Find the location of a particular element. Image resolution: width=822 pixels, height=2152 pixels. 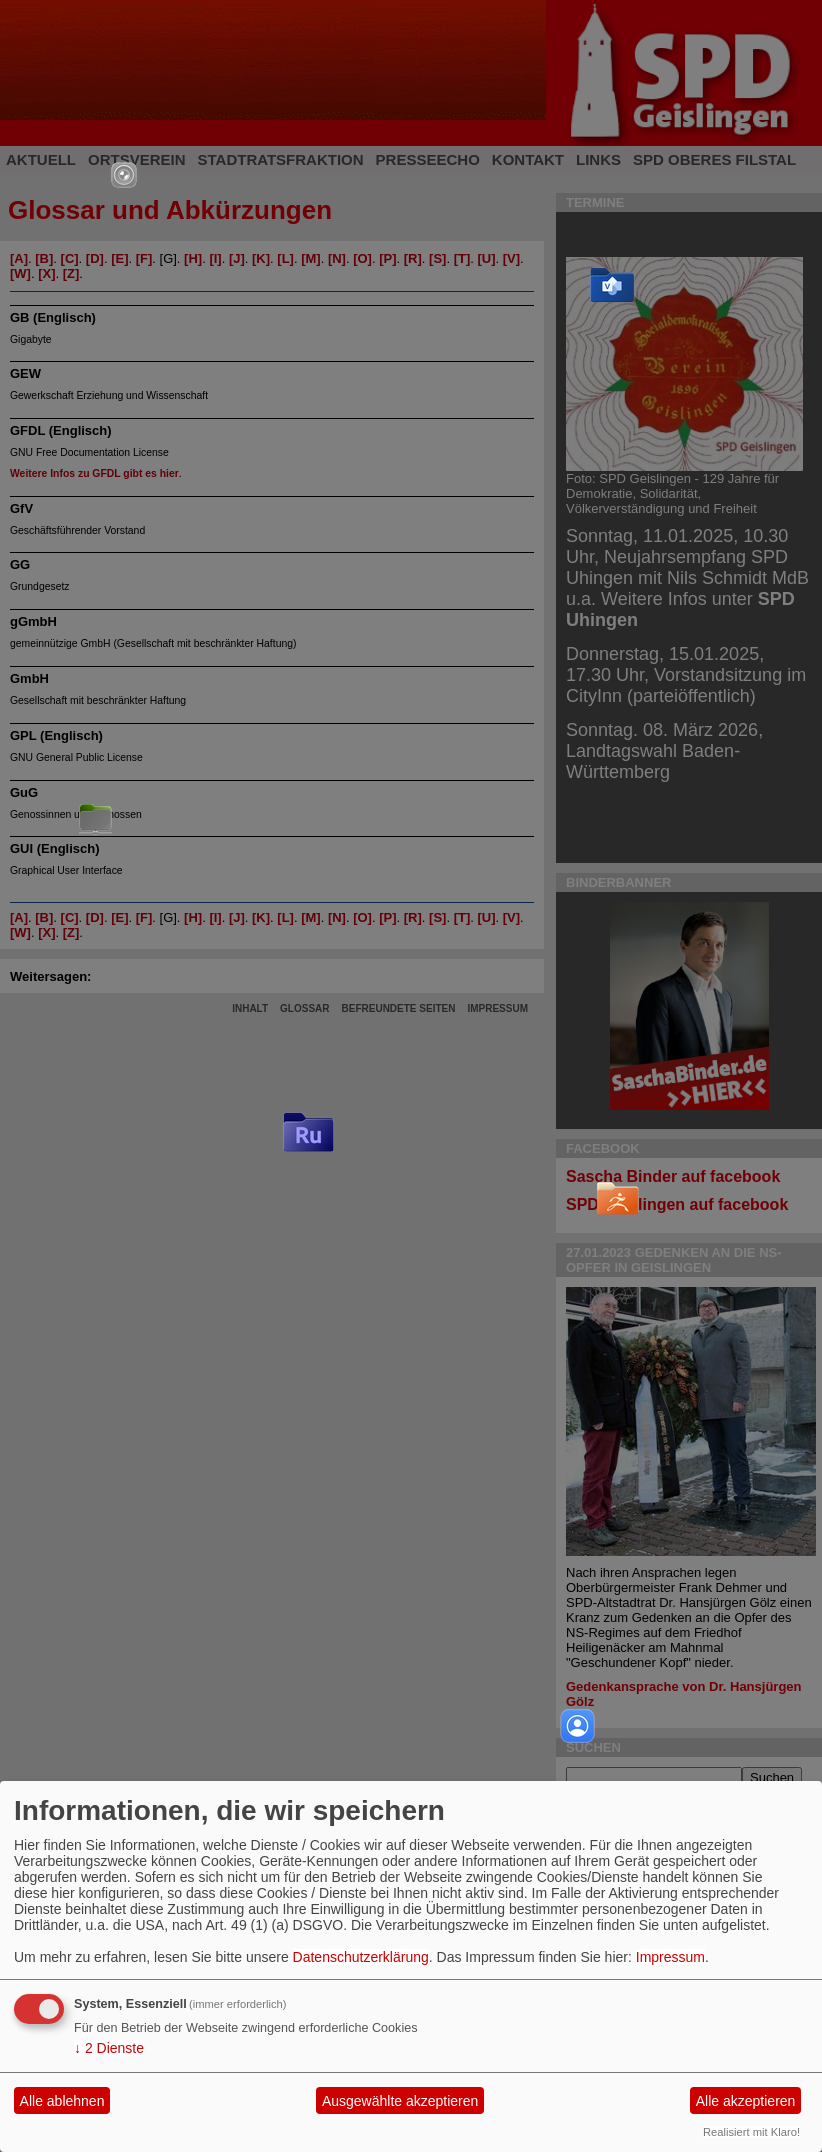

open zbrush project files folder is located at coordinates (617, 1199).